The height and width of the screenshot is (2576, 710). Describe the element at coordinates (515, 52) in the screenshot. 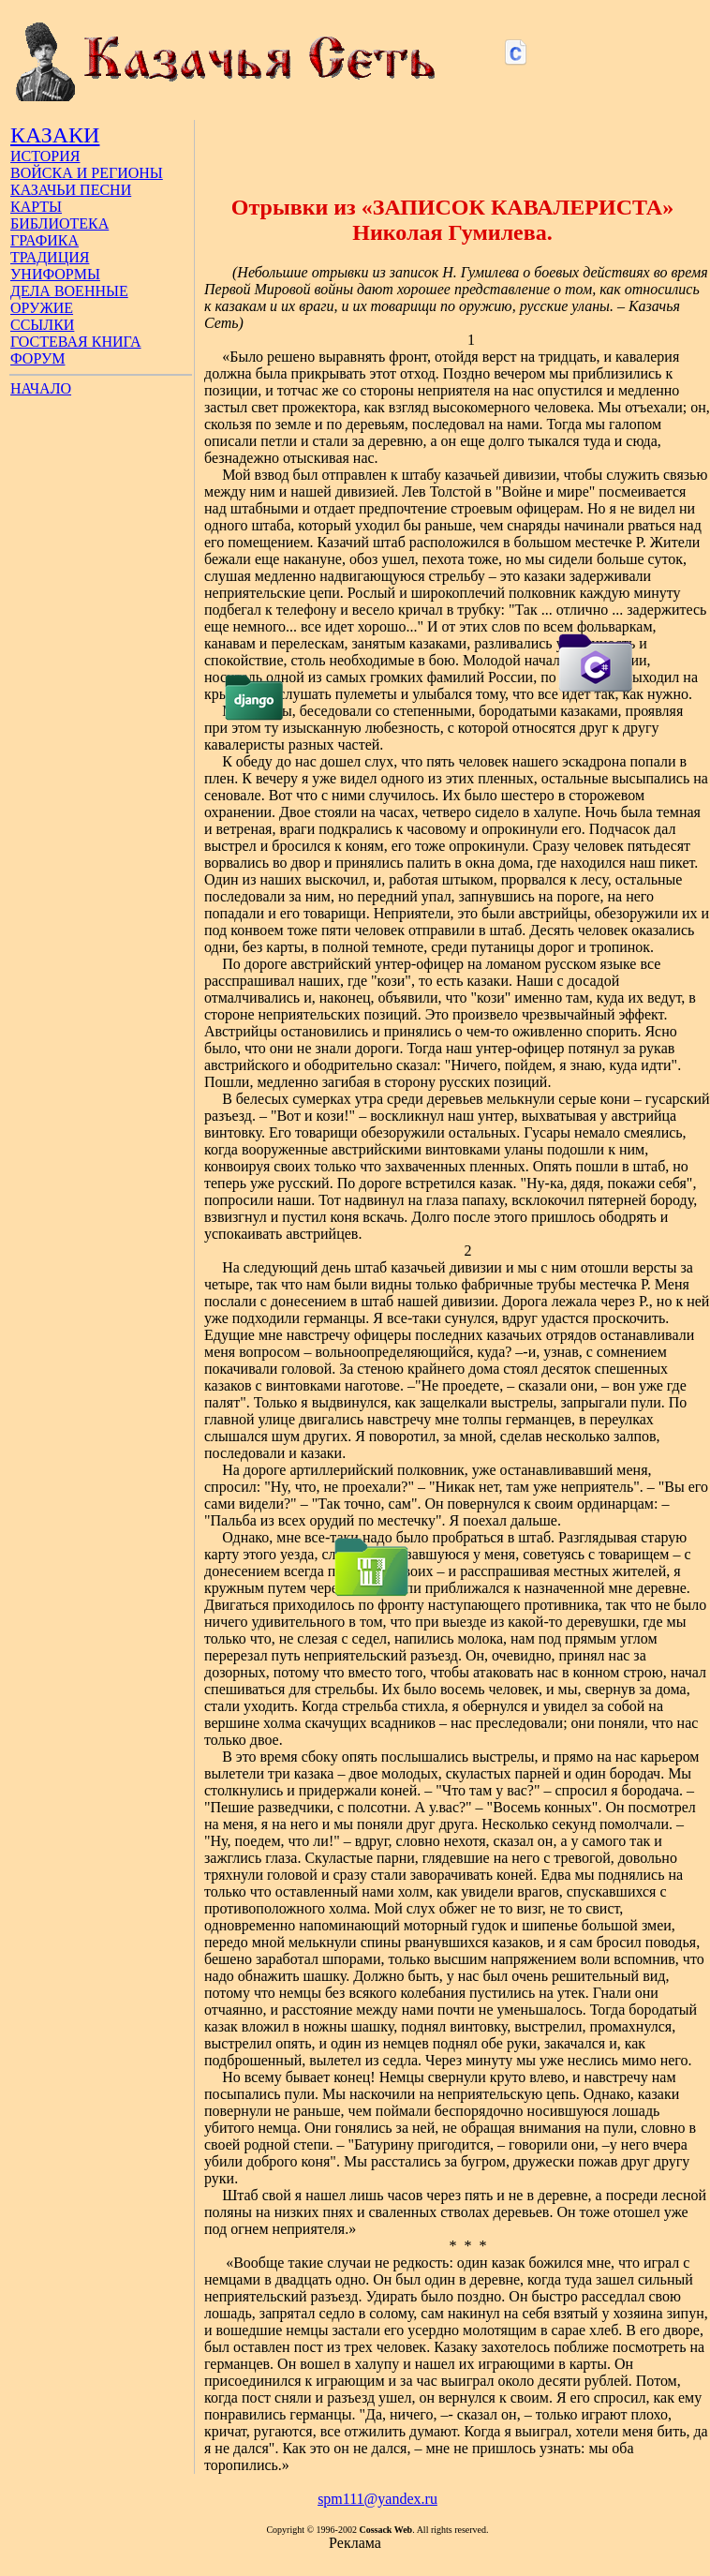

I see `a C programming language source file` at that location.